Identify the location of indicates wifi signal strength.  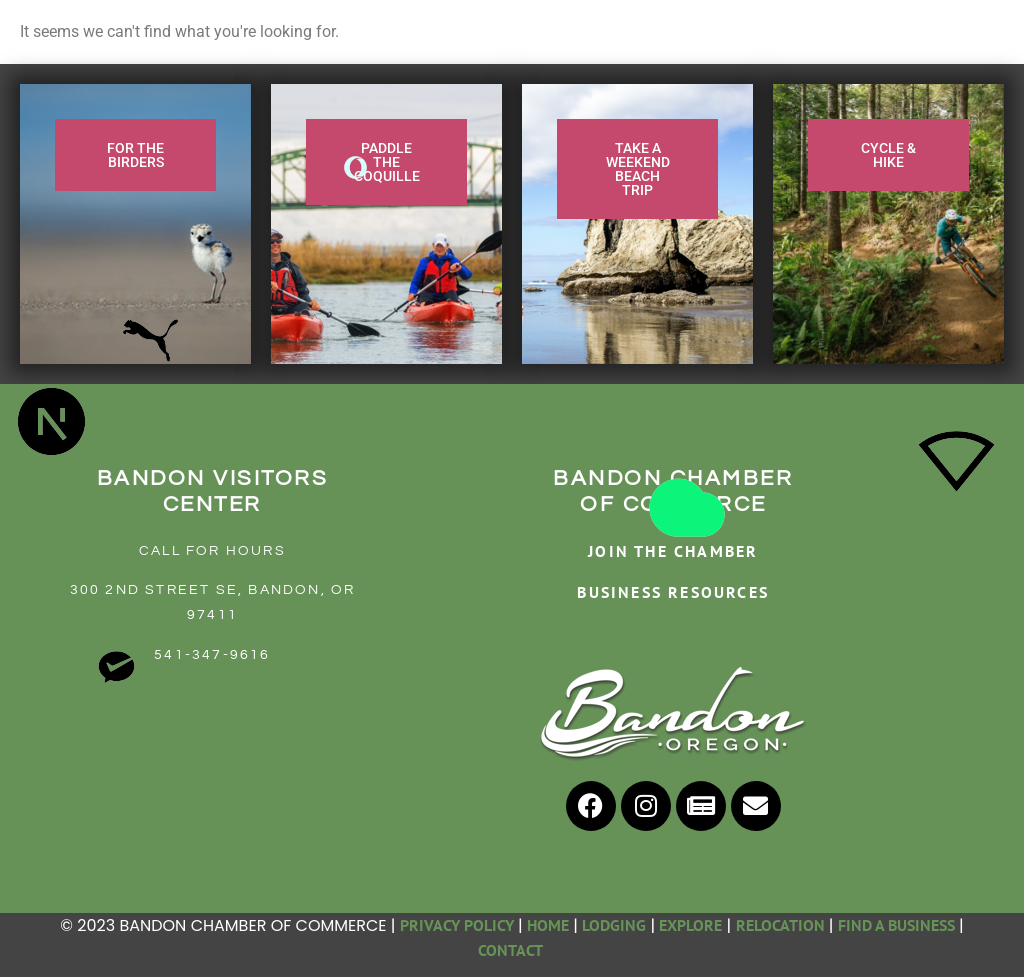
(956, 461).